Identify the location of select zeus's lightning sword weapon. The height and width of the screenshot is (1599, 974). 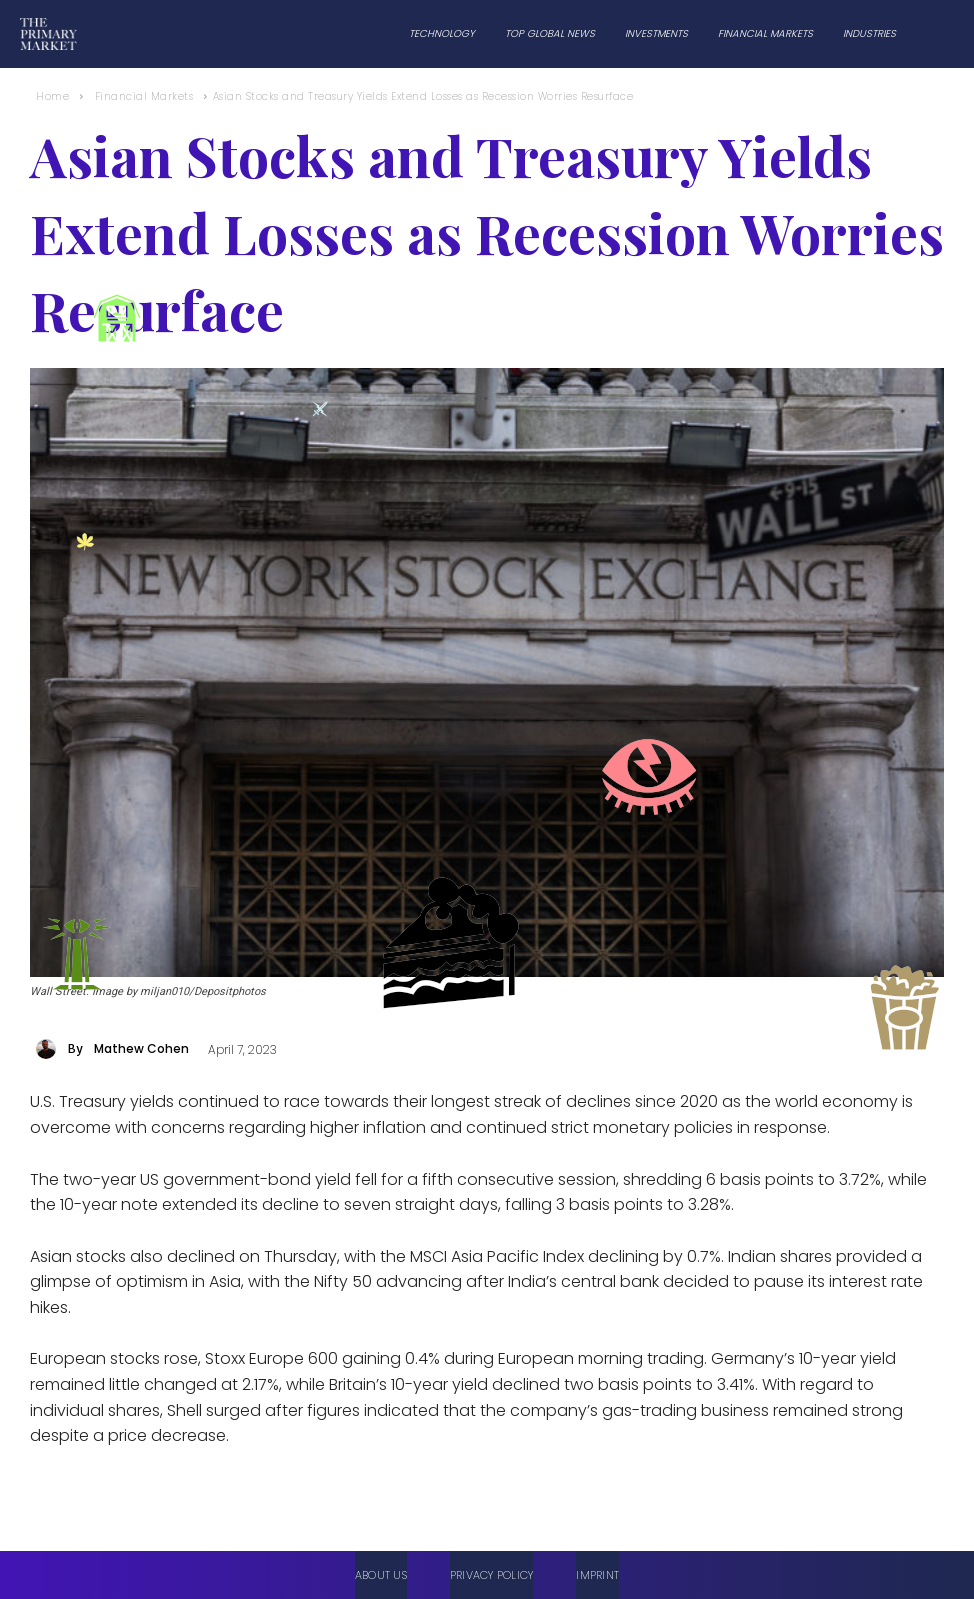
(320, 409).